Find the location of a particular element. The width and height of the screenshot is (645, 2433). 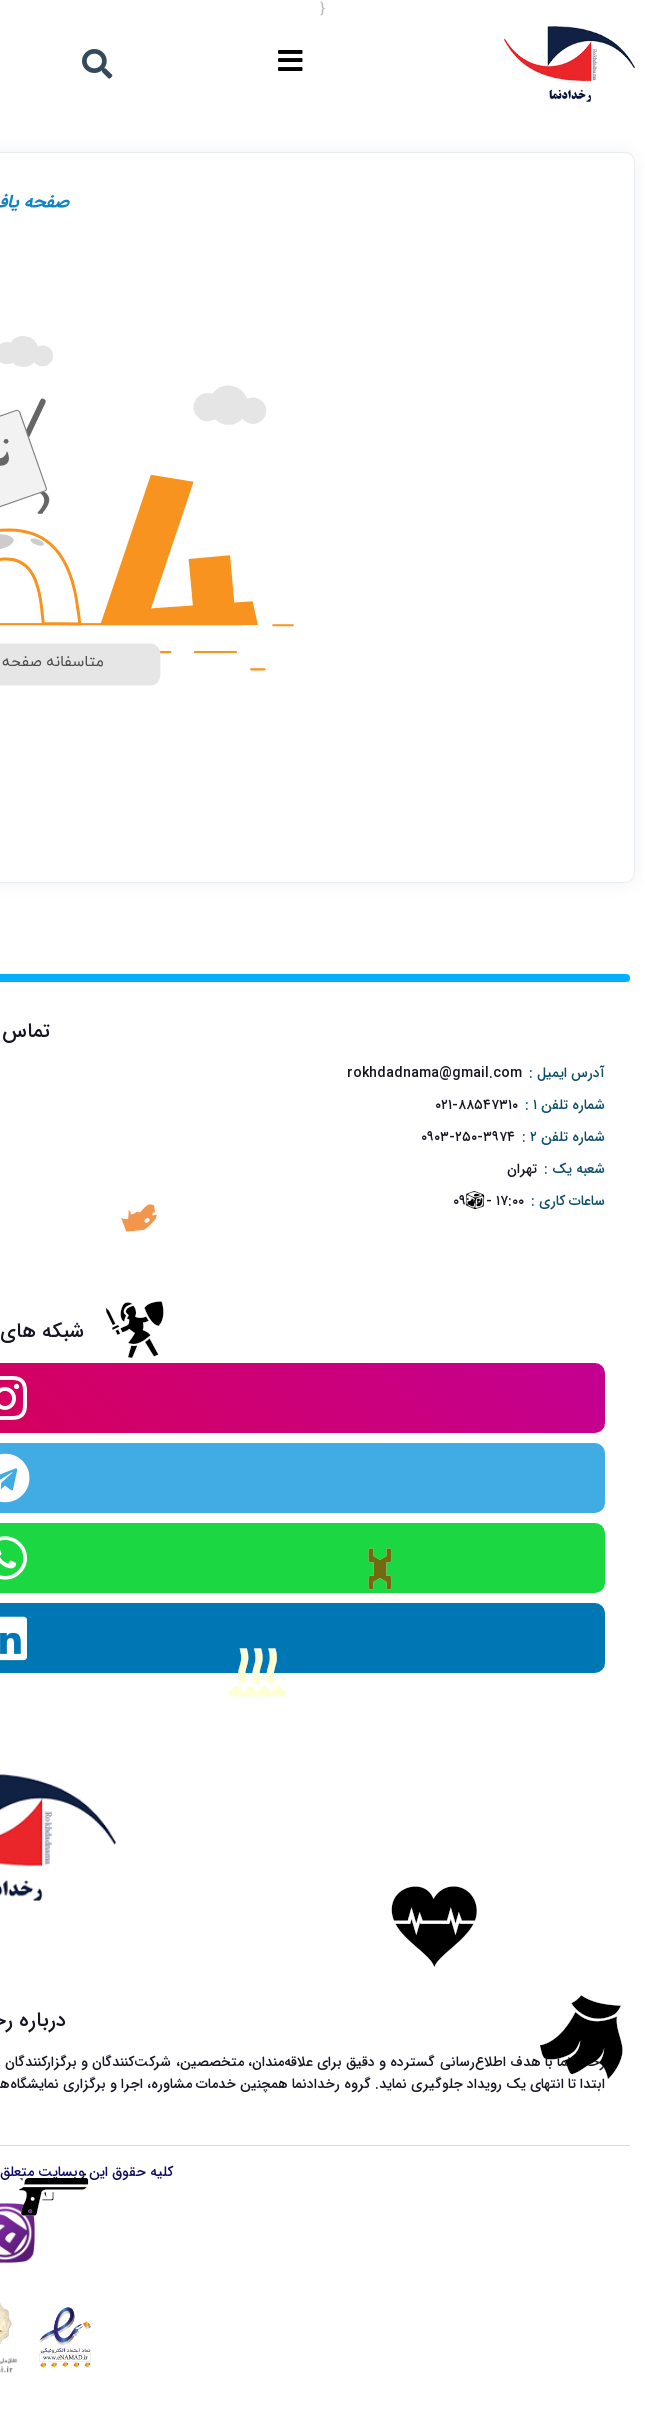

access settings or configuration options is located at coordinates (380, 1569).